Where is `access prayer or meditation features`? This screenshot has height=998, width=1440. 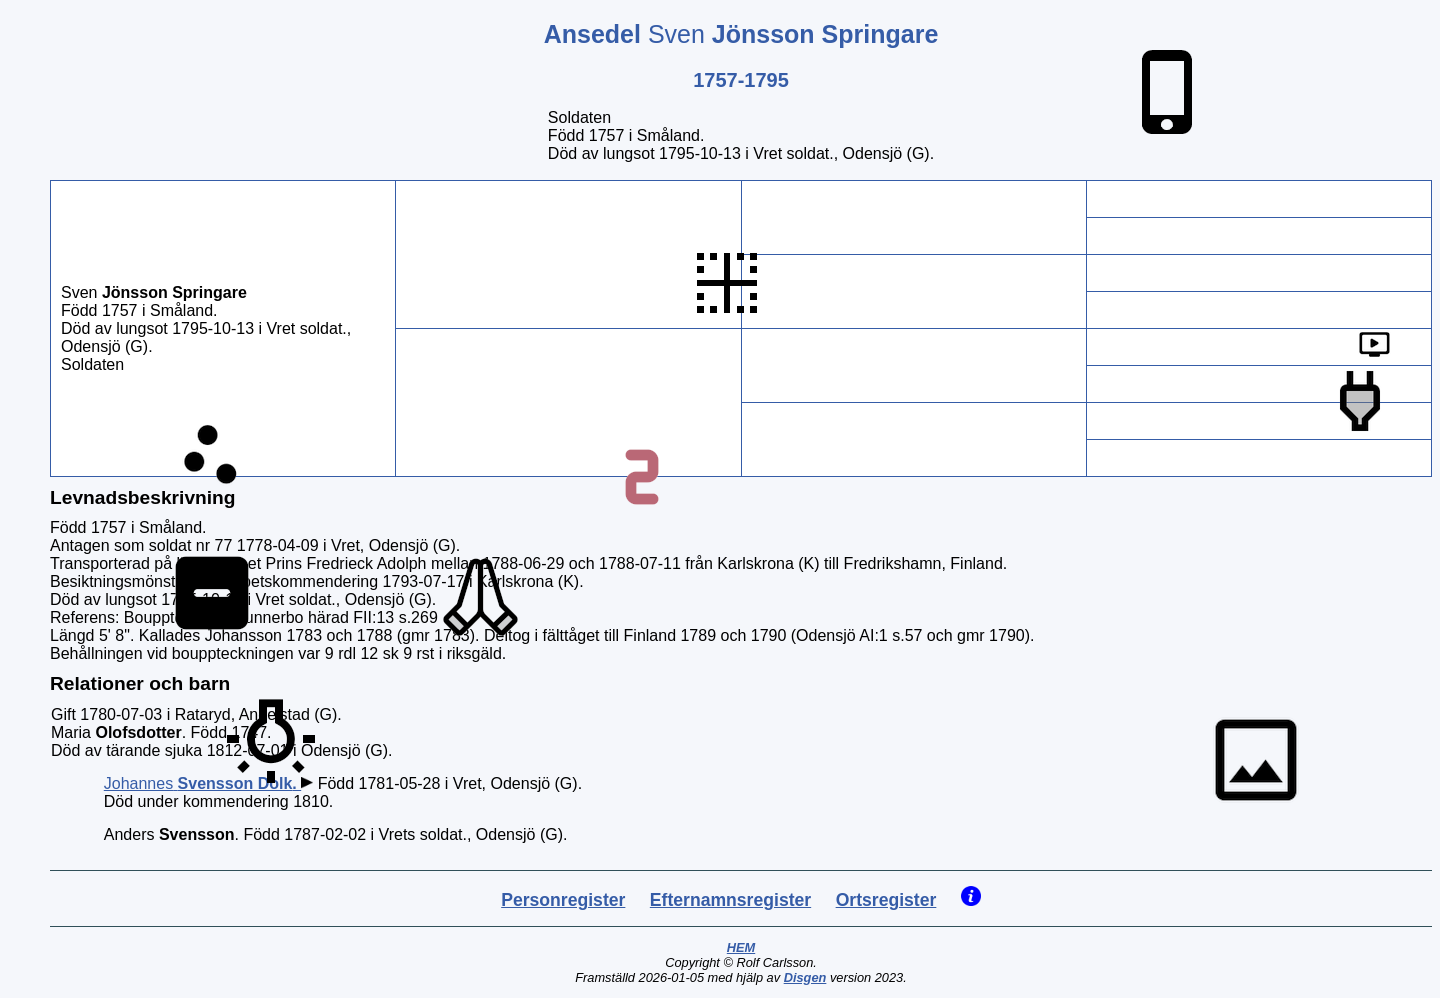 access prayer or meditation features is located at coordinates (480, 598).